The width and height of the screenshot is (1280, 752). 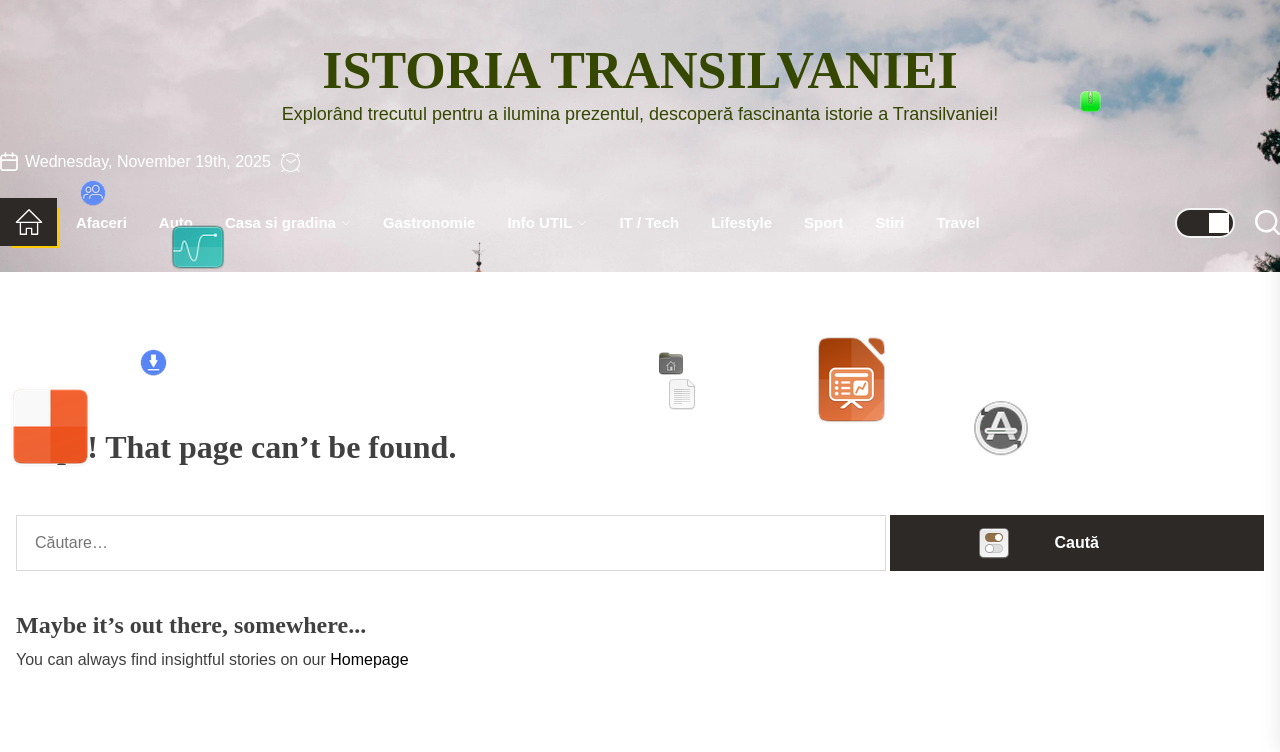 I want to click on open libreoffice impress presentation software, so click(x=851, y=379).